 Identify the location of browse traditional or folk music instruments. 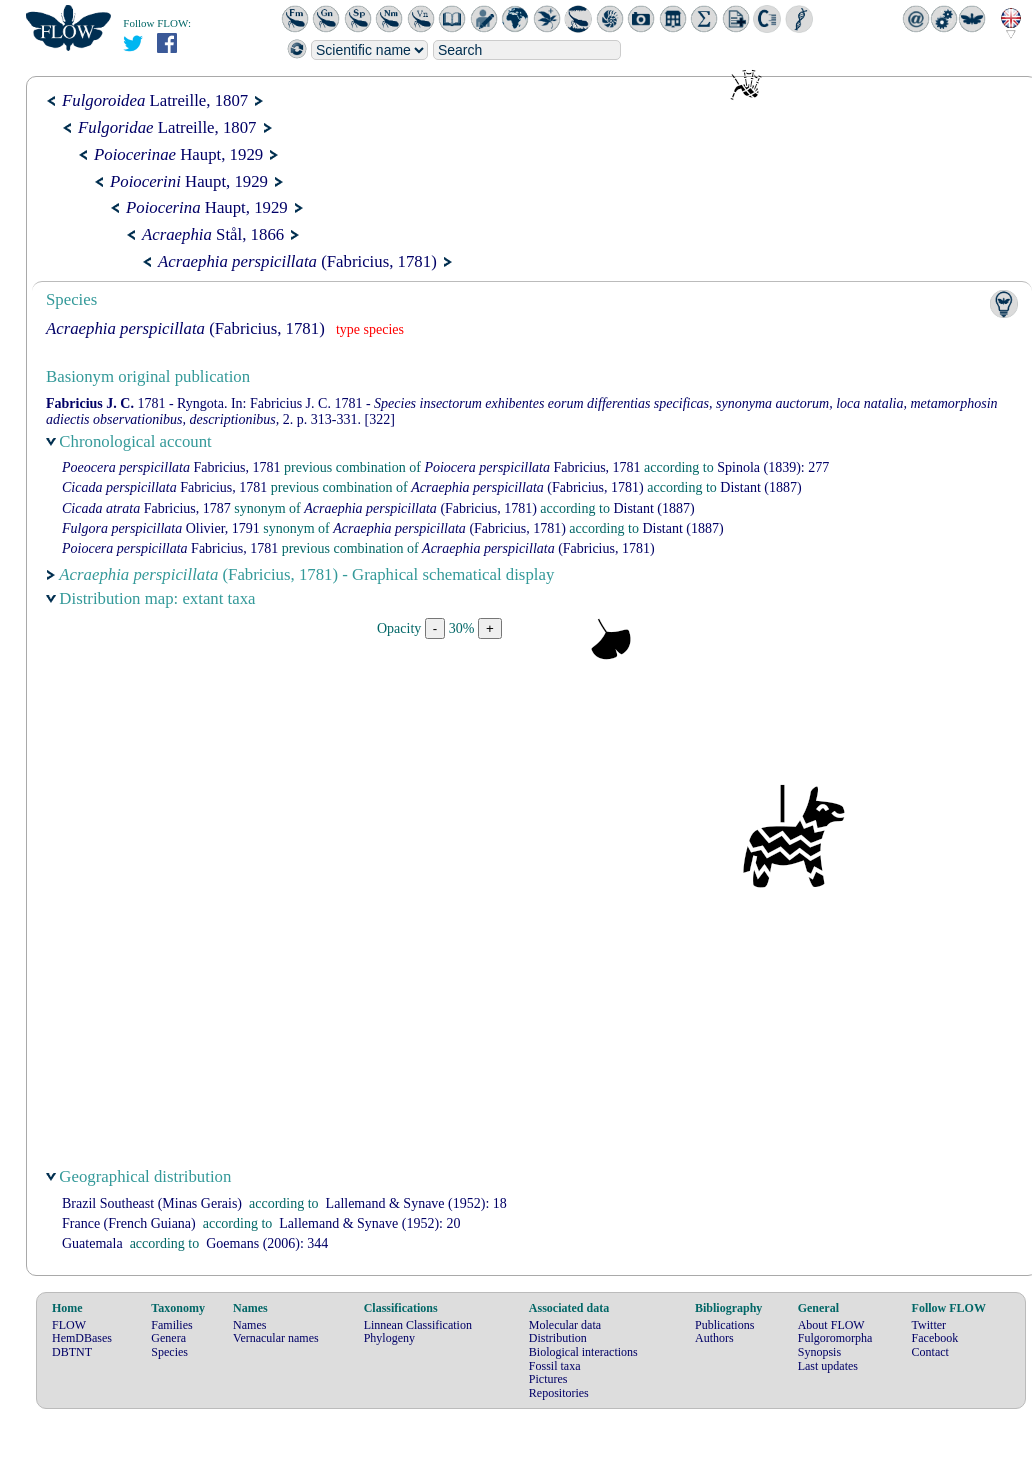
(746, 85).